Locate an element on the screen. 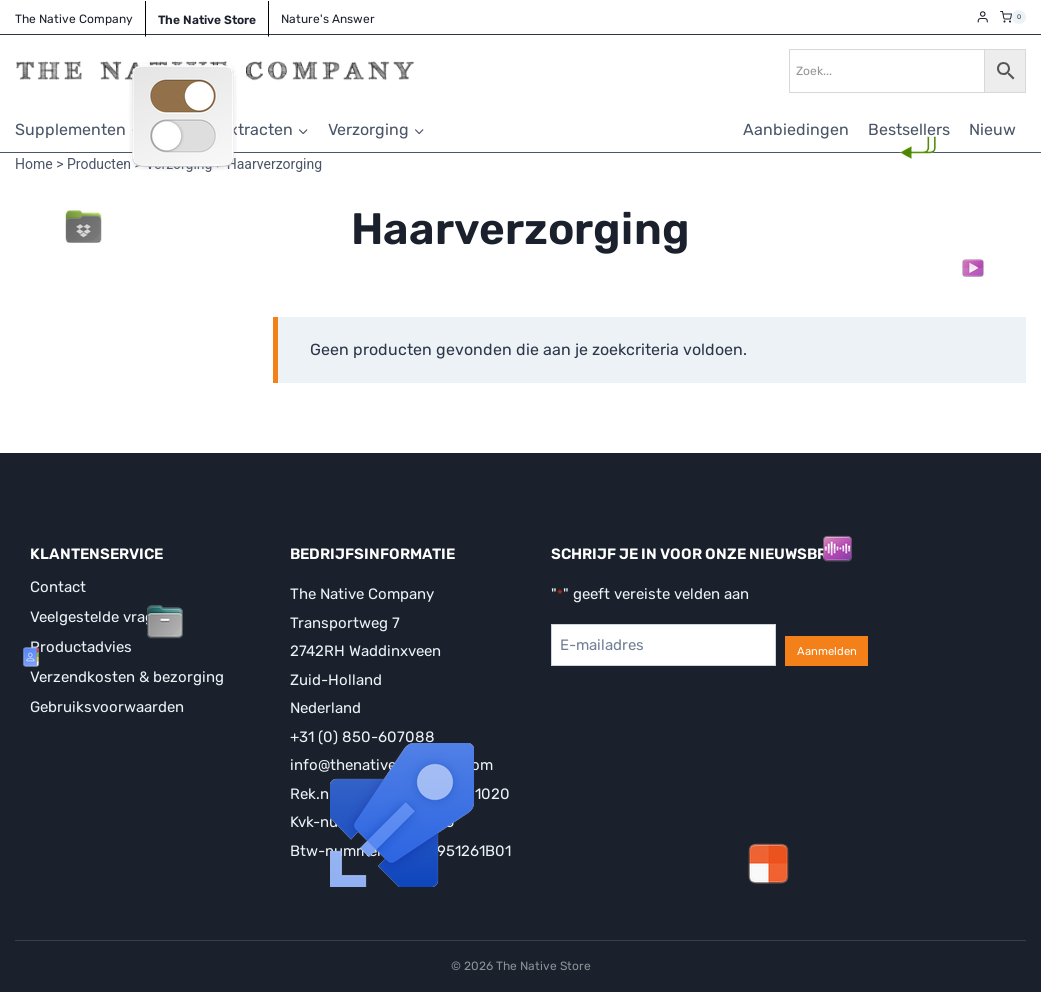 This screenshot has width=1041, height=992. open the nautilus file manager is located at coordinates (165, 621).